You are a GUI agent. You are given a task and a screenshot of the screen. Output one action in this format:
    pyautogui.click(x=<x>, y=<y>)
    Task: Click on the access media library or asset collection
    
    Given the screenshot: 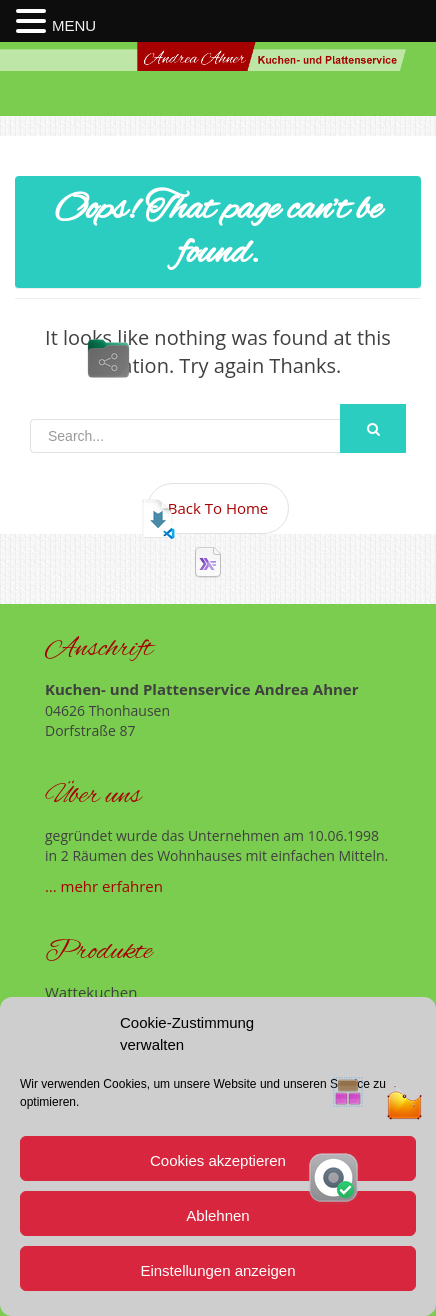 What is the action you would take?
    pyautogui.click(x=404, y=1102)
    